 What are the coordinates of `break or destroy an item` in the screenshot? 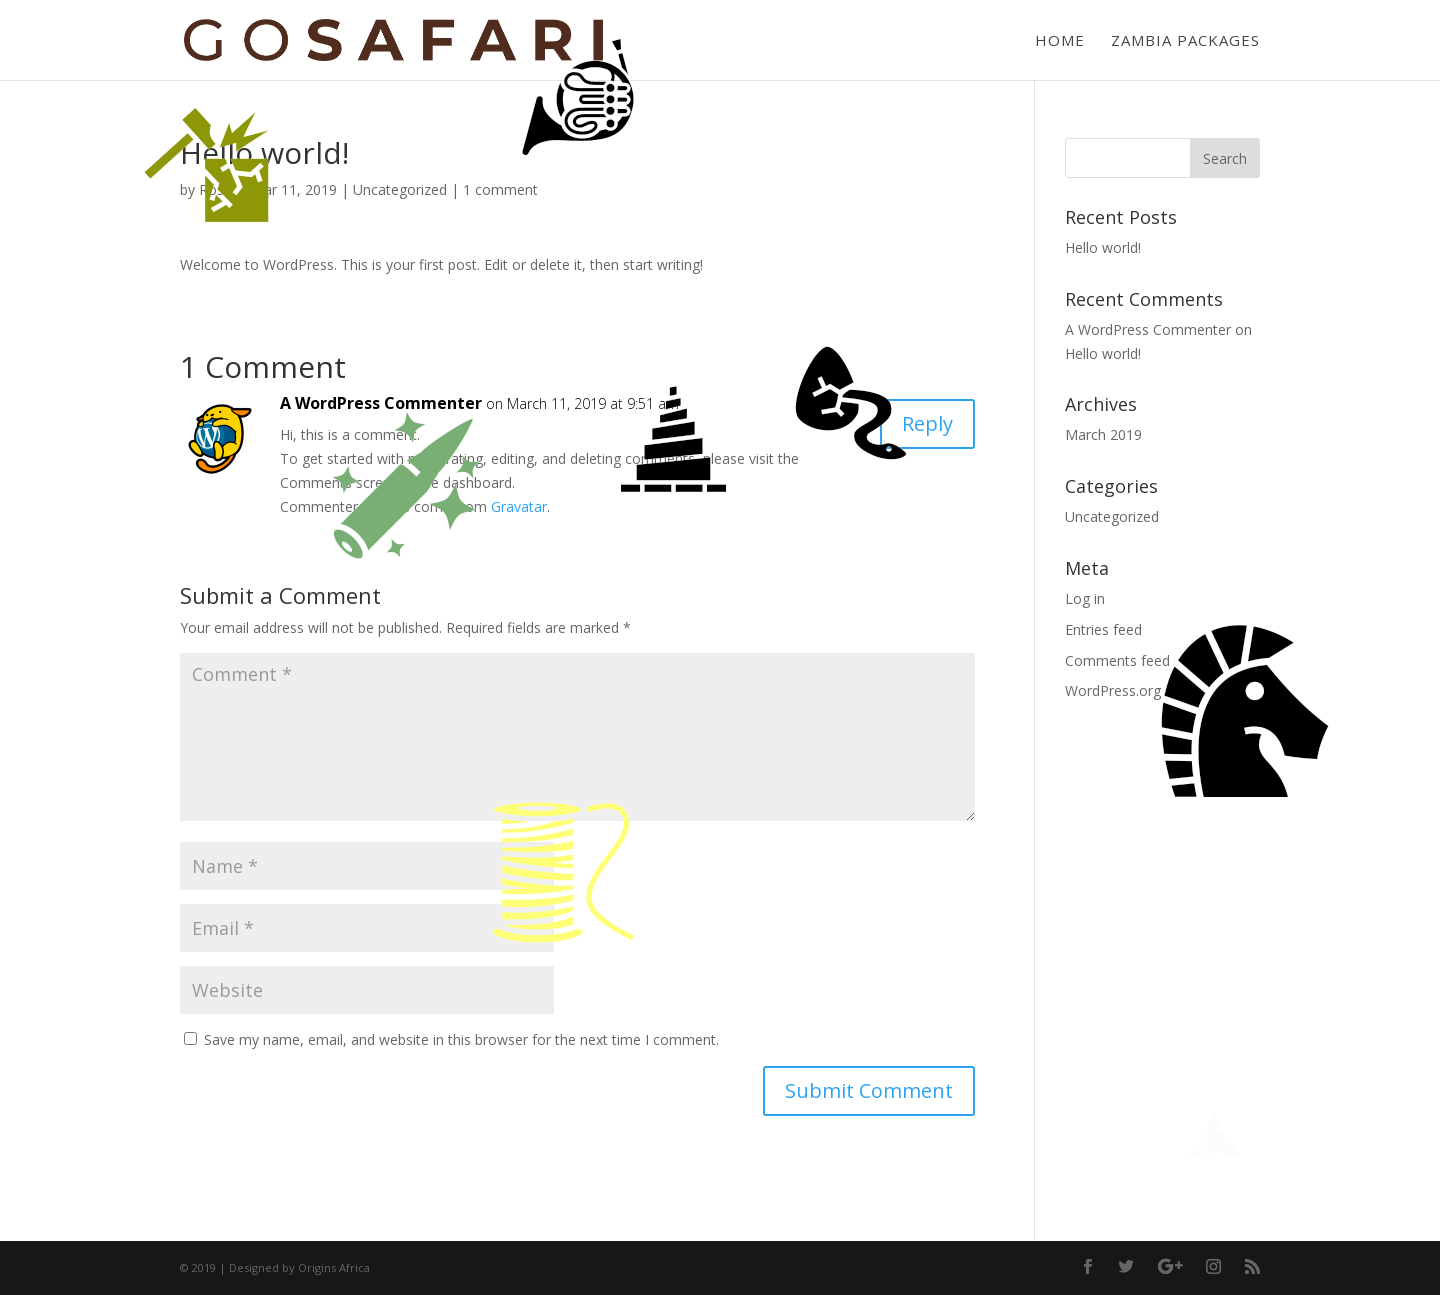 It's located at (206, 159).